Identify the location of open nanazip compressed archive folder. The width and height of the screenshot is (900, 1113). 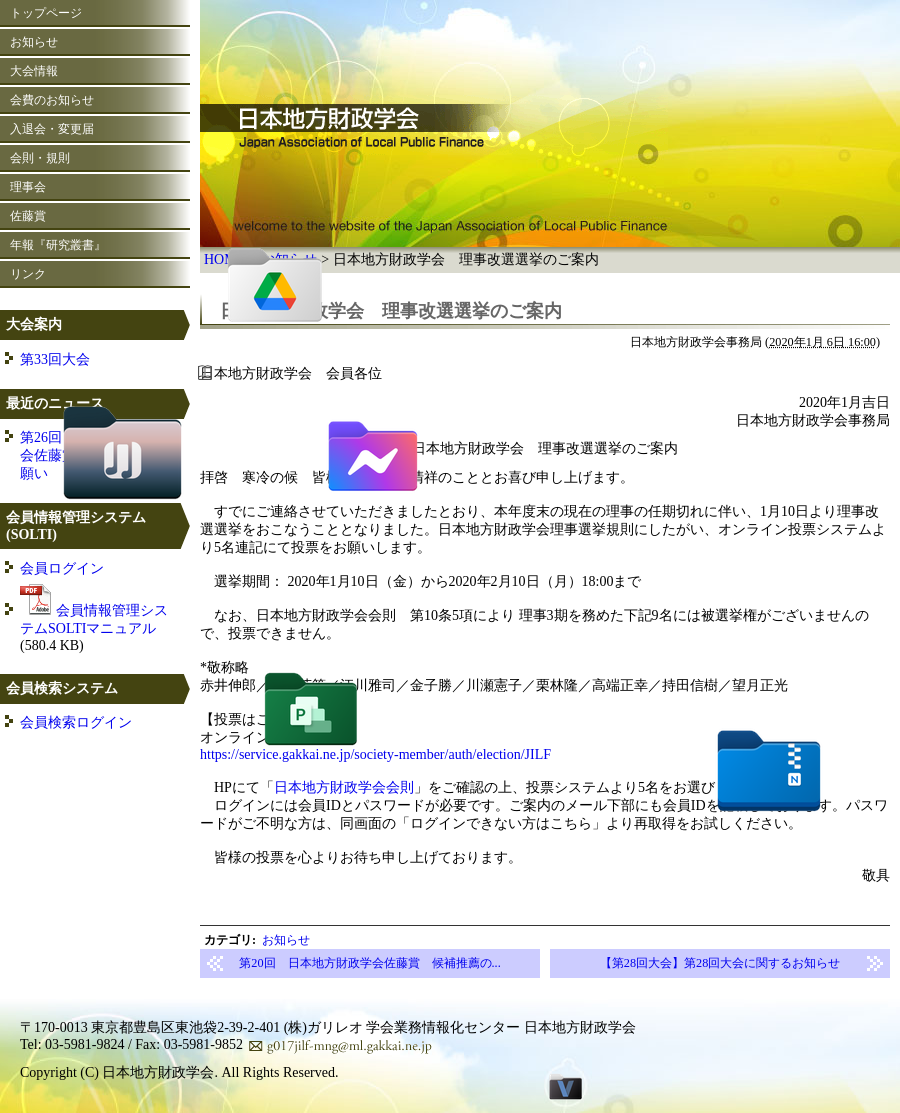
(768, 773).